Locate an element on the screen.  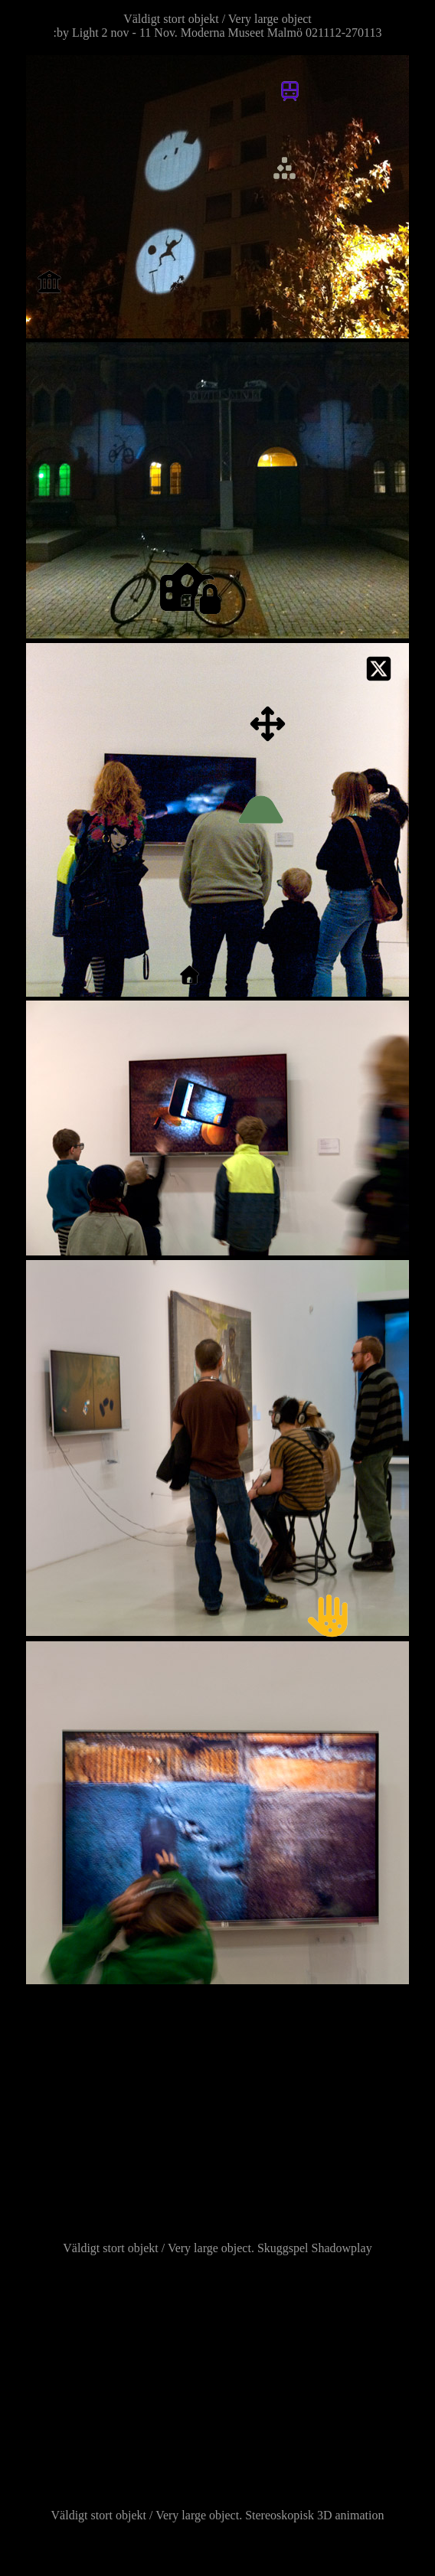
access banking or financial services is located at coordinates (49, 281).